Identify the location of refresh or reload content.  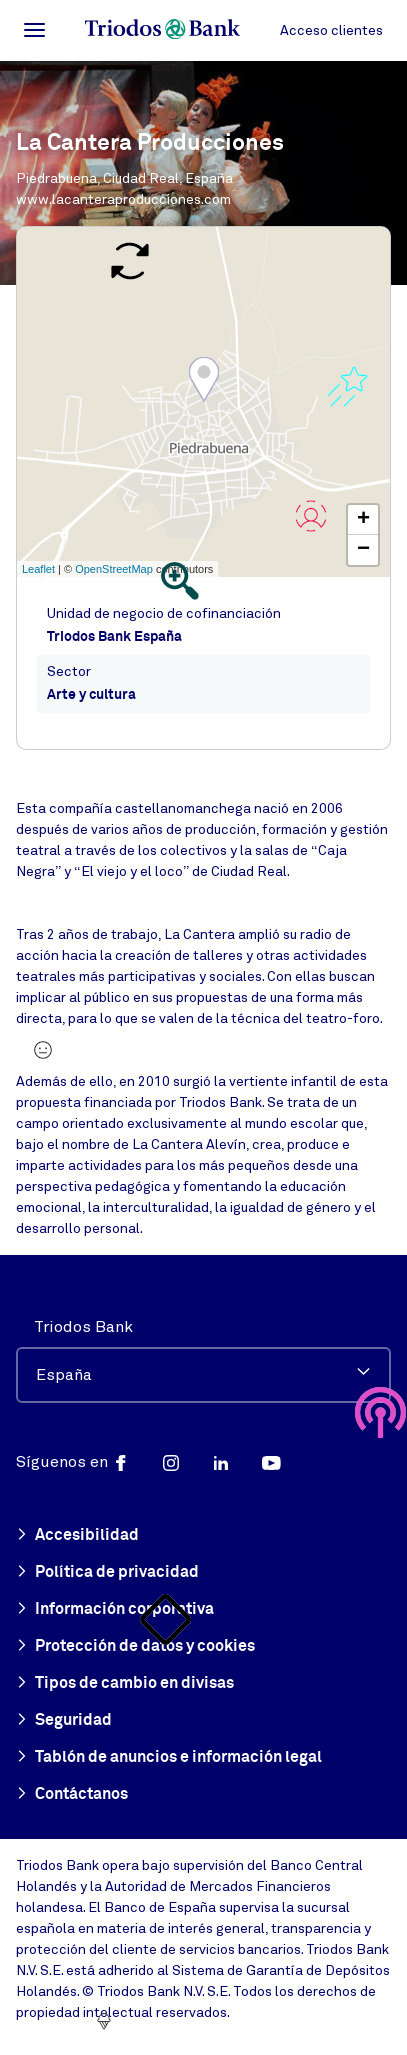
(130, 261).